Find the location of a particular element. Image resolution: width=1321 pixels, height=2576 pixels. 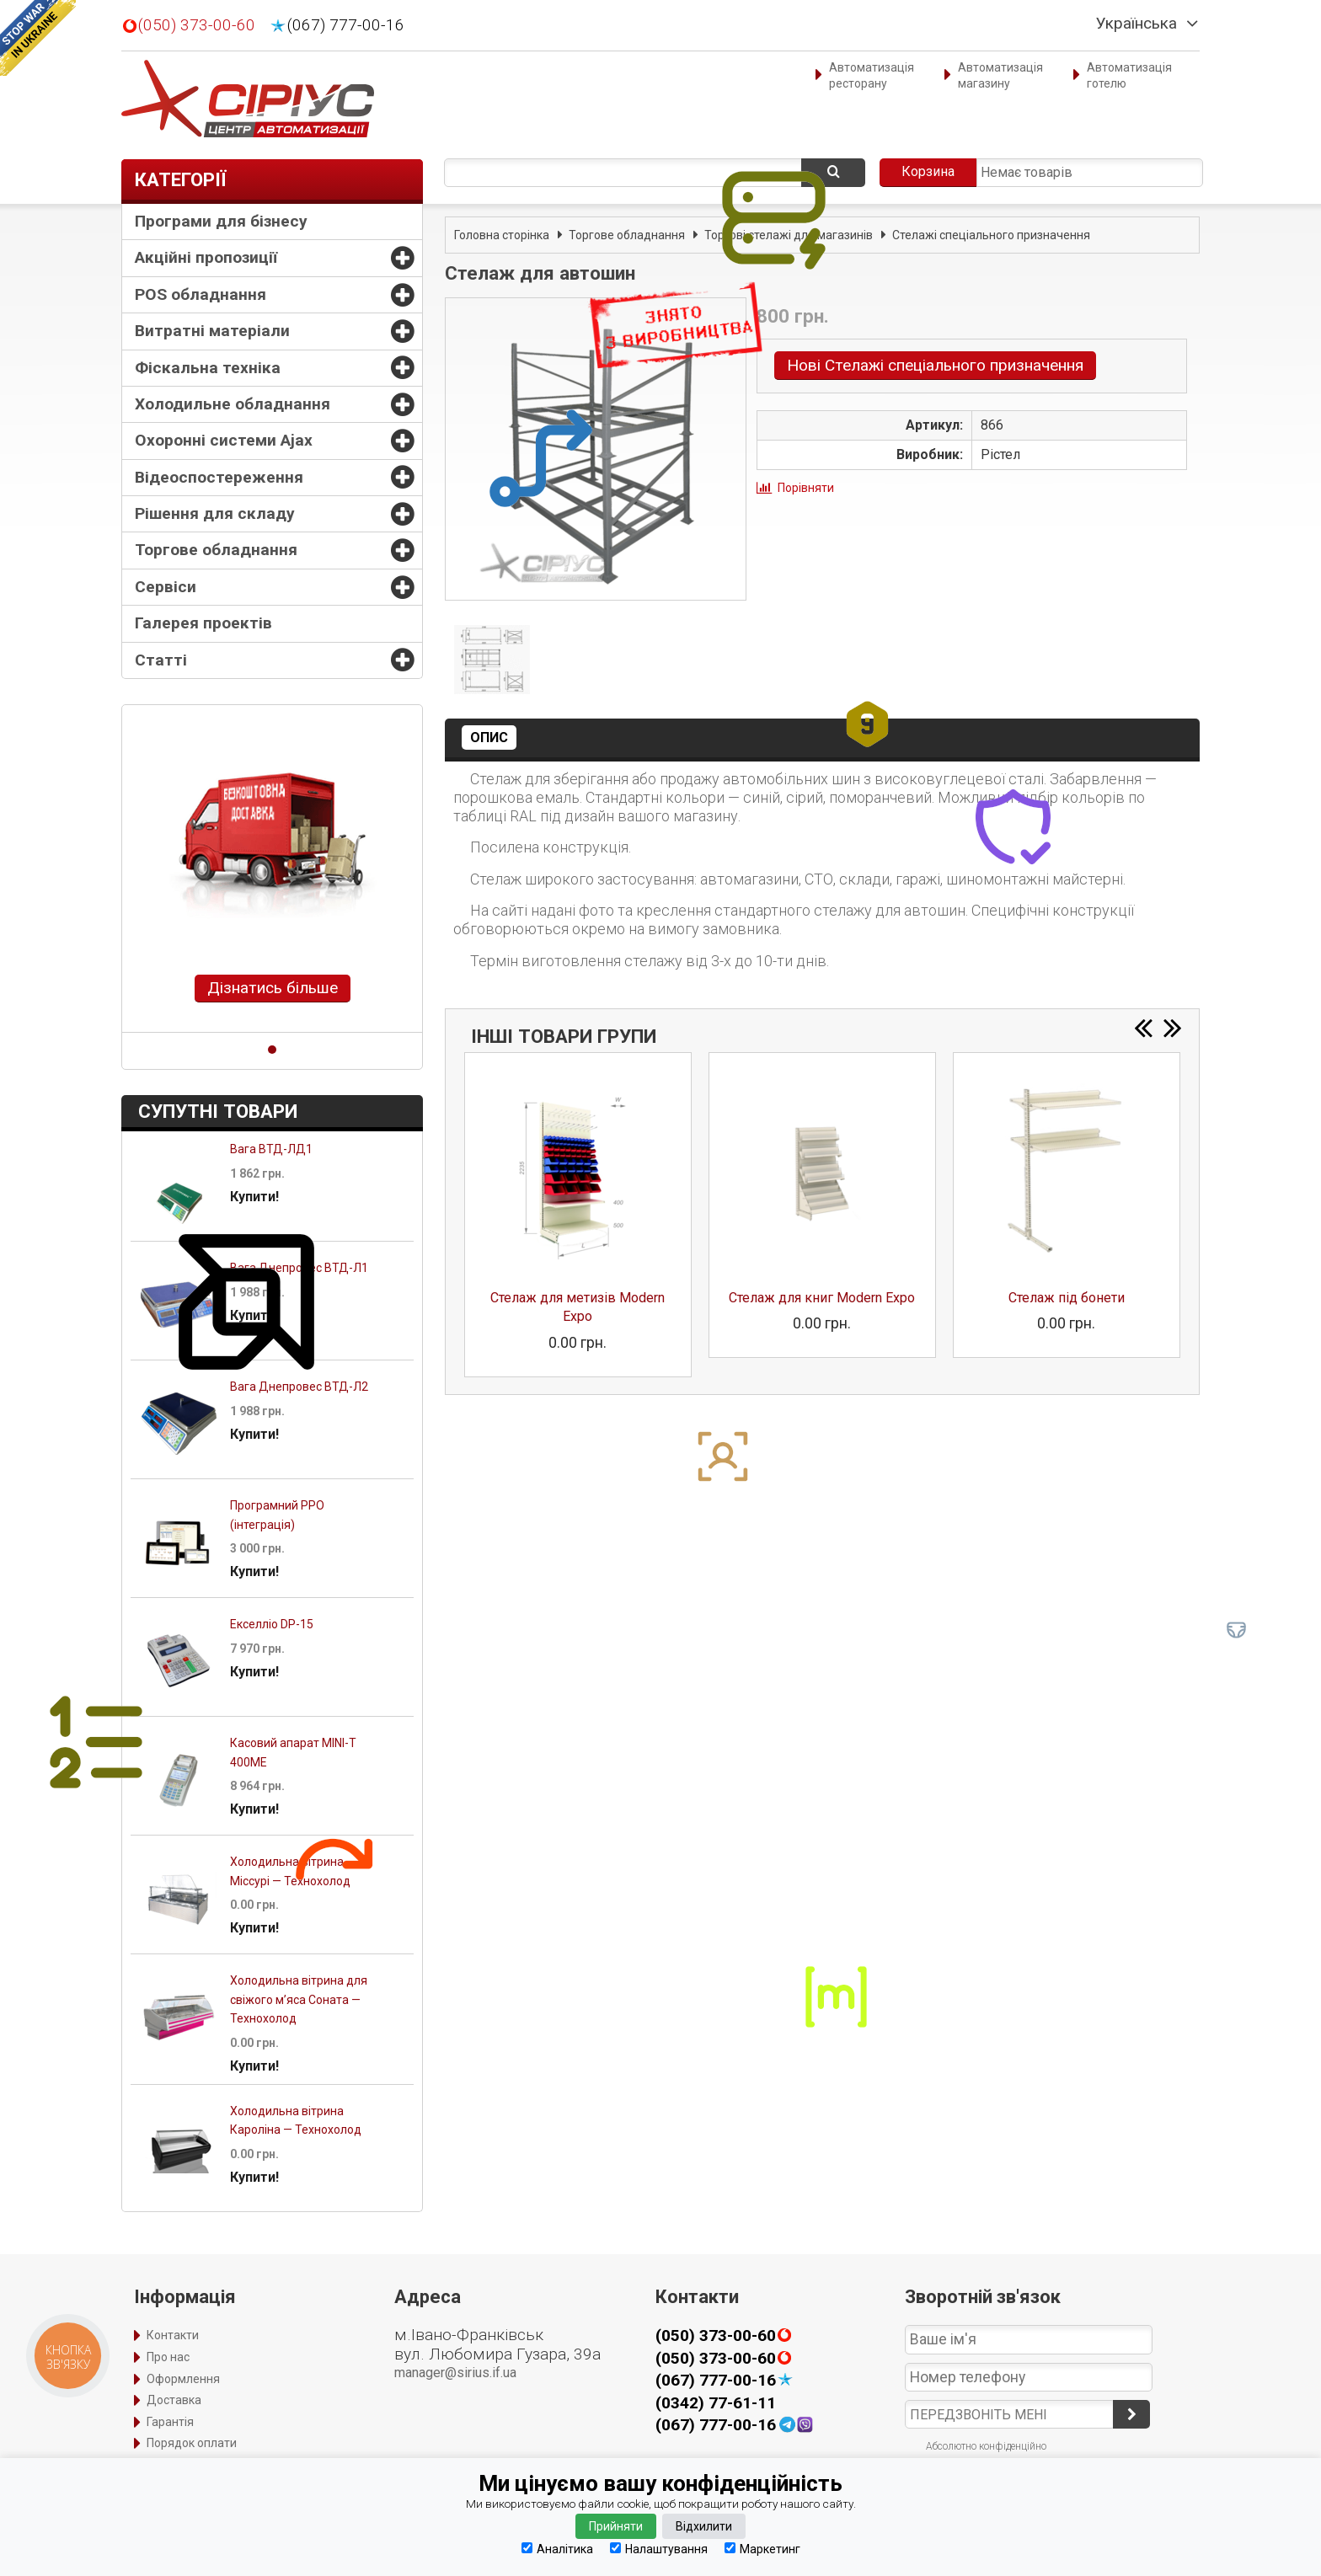

track diaper changes for baby care logging is located at coordinates (1236, 1629).